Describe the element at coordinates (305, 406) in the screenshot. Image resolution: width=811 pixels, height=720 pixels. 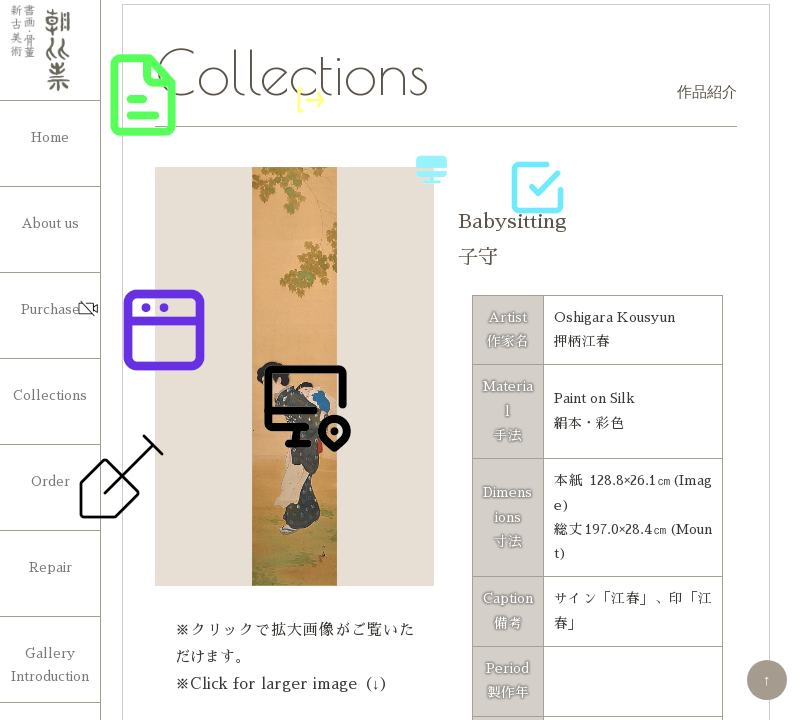
I see `view device location on map` at that location.